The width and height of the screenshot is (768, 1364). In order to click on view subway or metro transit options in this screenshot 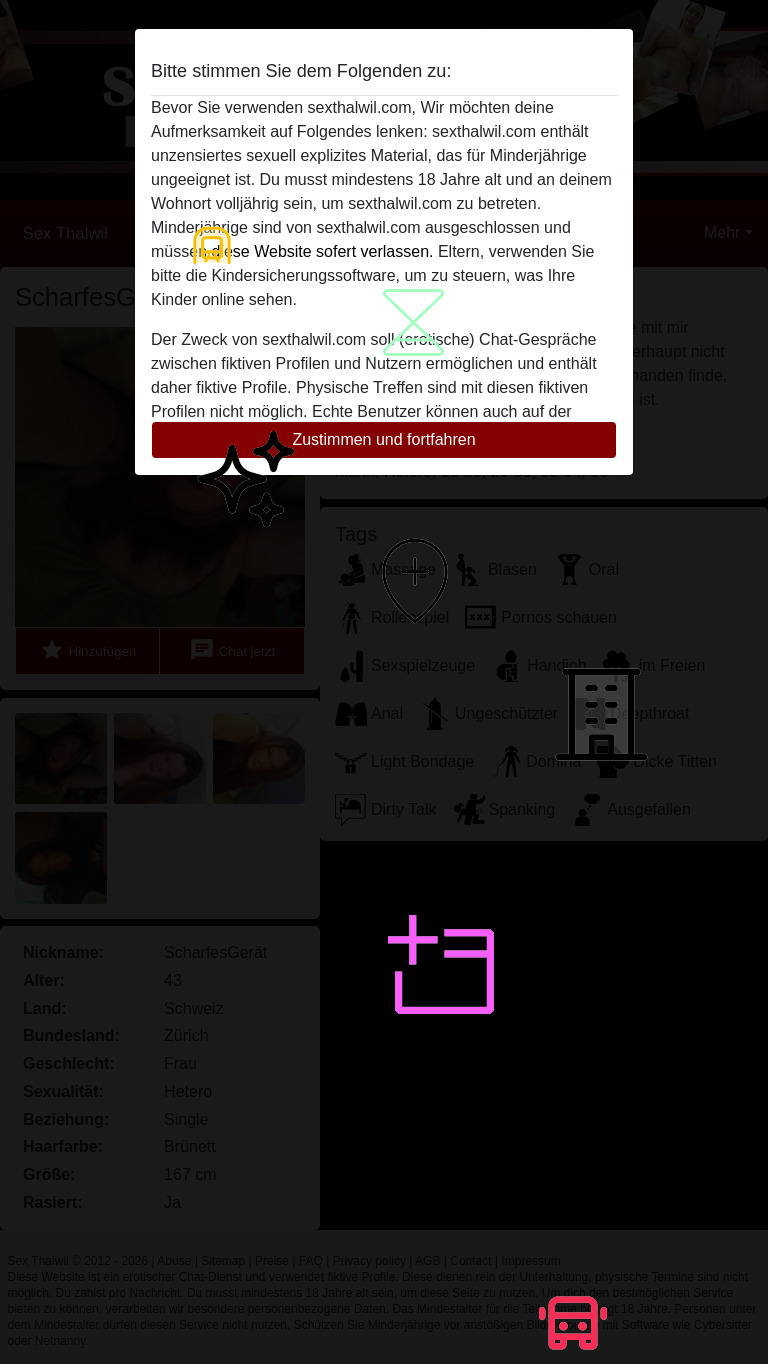, I will do `click(212, 247)`.